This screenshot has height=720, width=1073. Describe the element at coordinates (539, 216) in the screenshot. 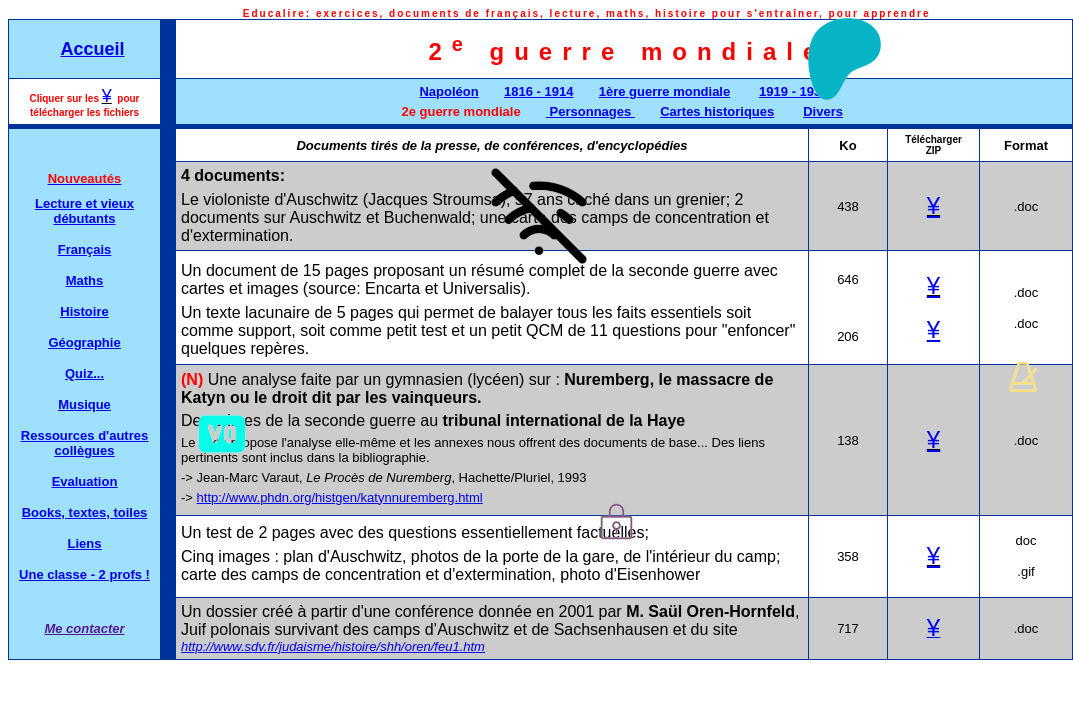

I see `indicates wifi is currently disabled` at that location.